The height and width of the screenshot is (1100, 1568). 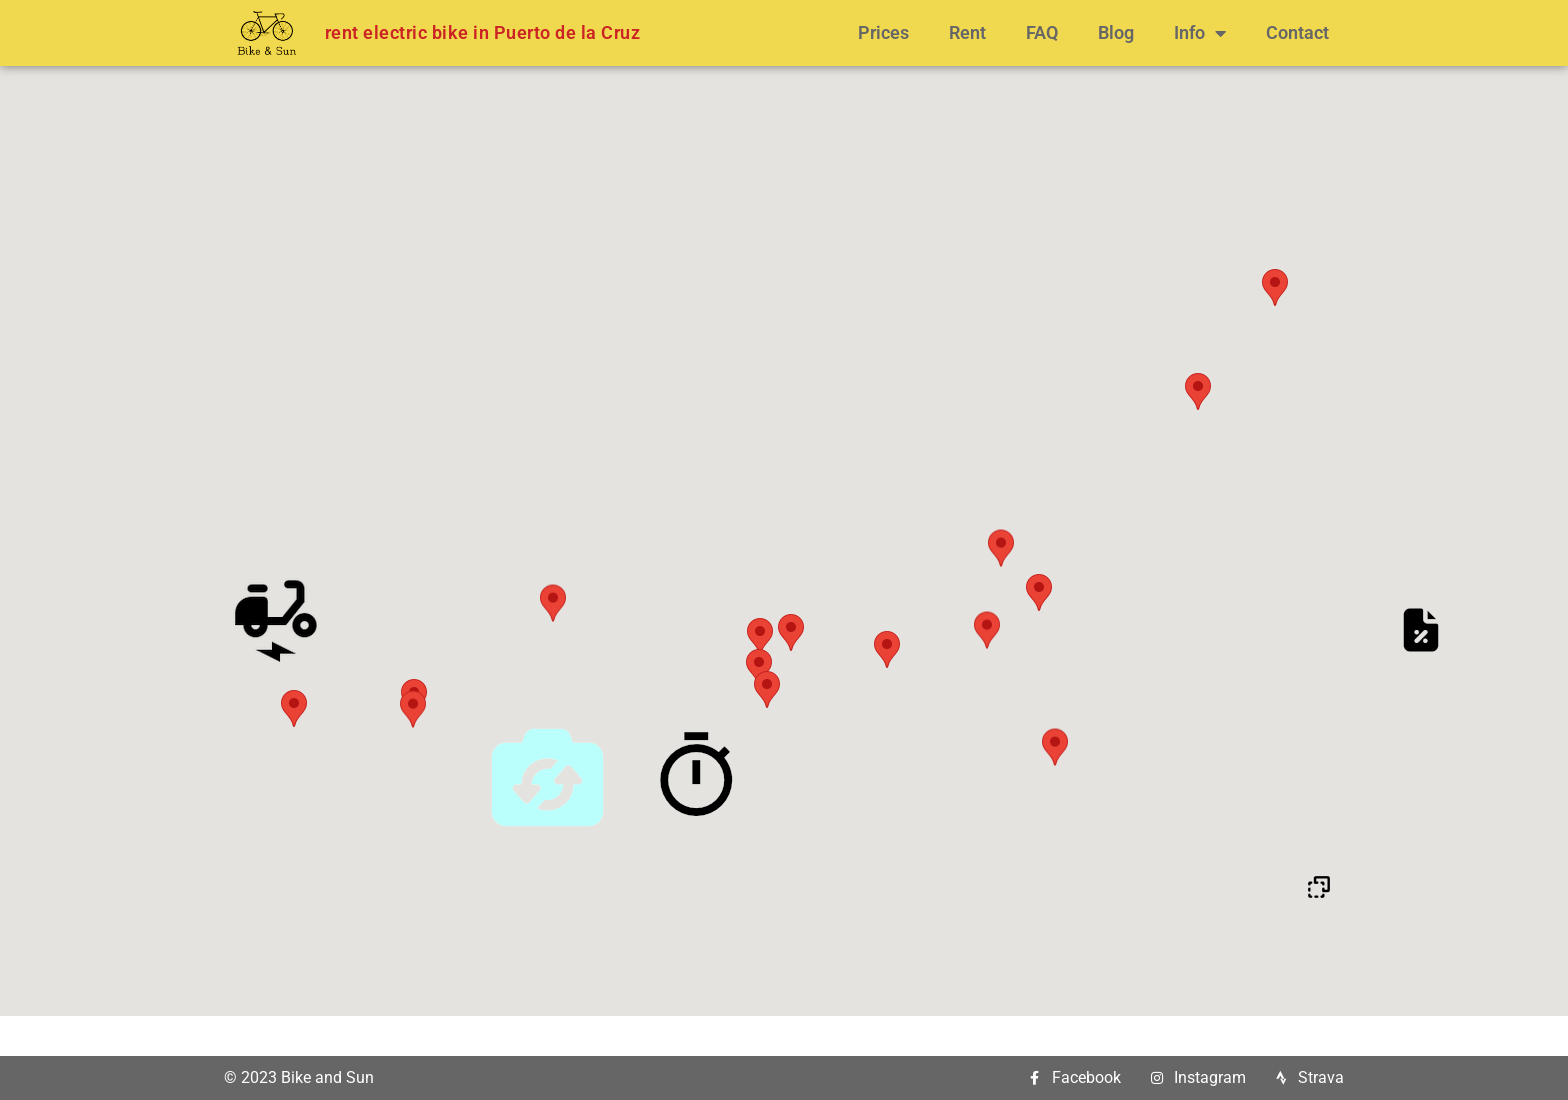 I want to click on set a countdown timer, so click(x=696, y=776).